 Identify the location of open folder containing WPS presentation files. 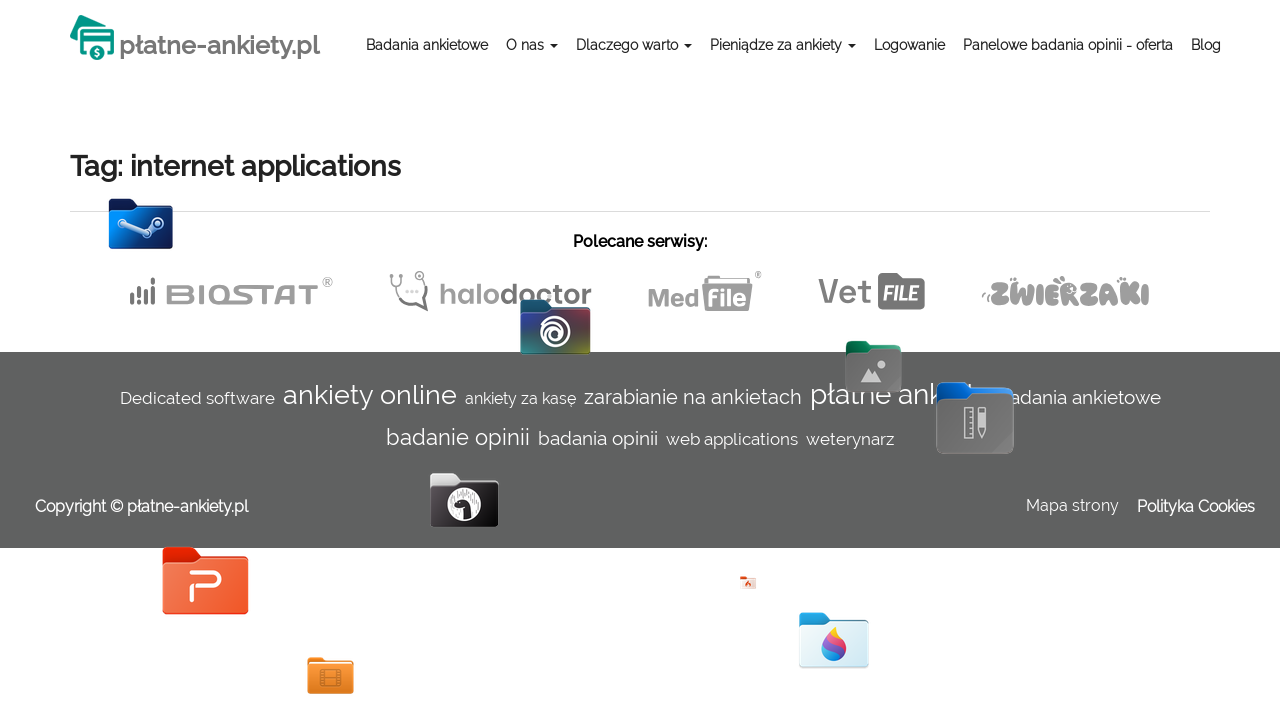
(205, 583).